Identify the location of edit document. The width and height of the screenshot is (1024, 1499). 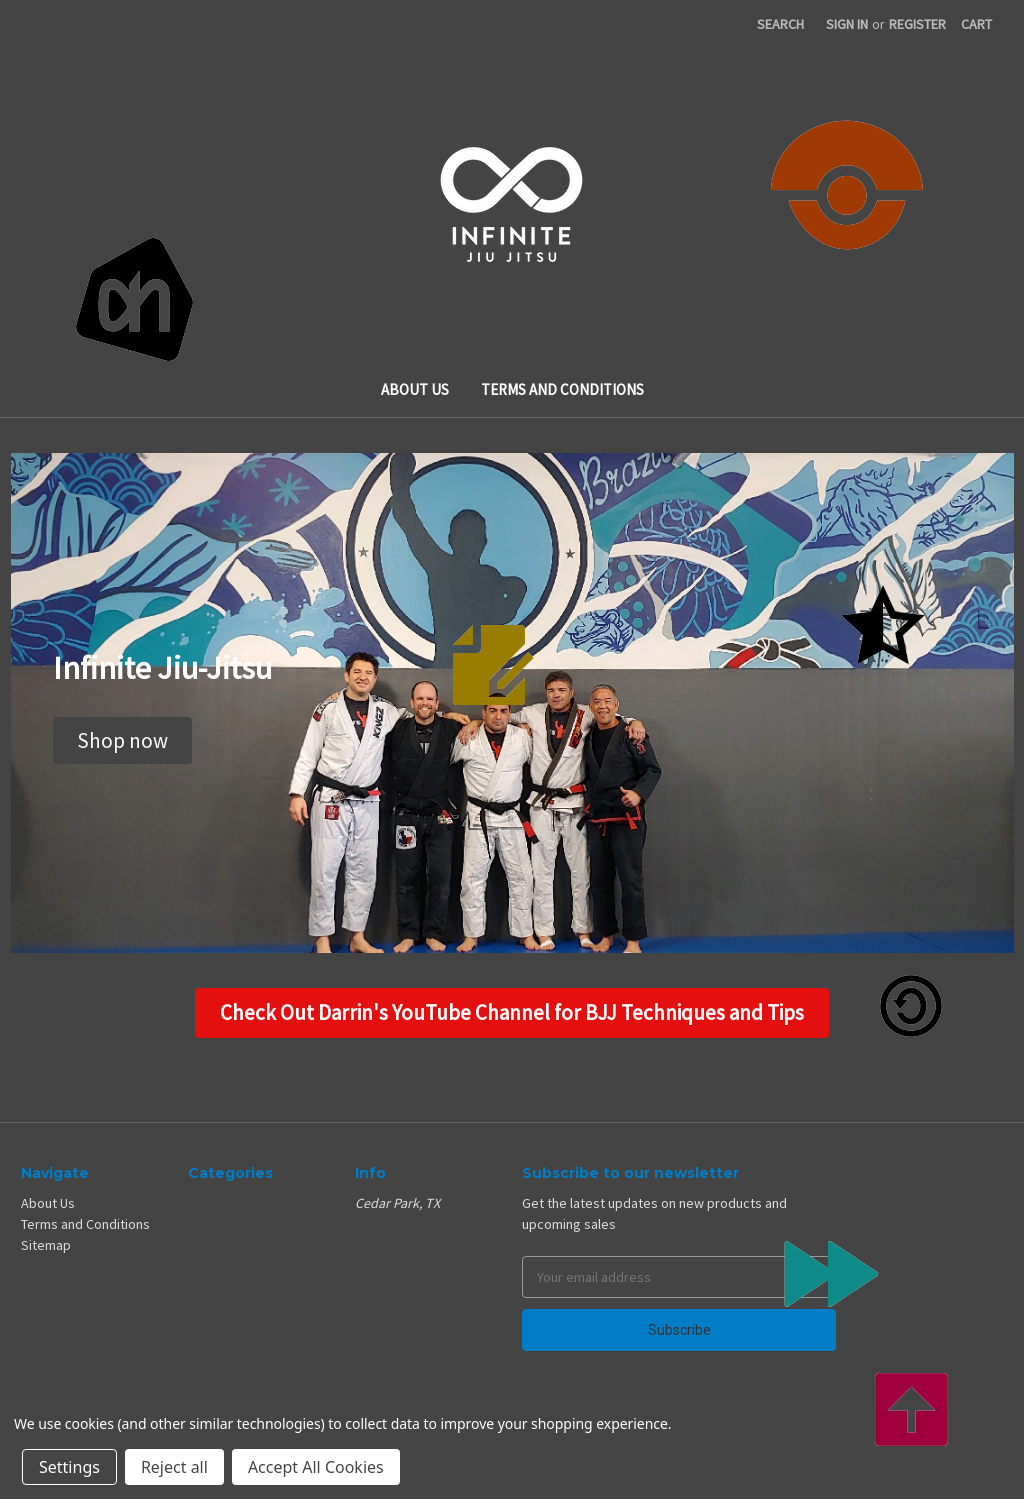
(489, 665).